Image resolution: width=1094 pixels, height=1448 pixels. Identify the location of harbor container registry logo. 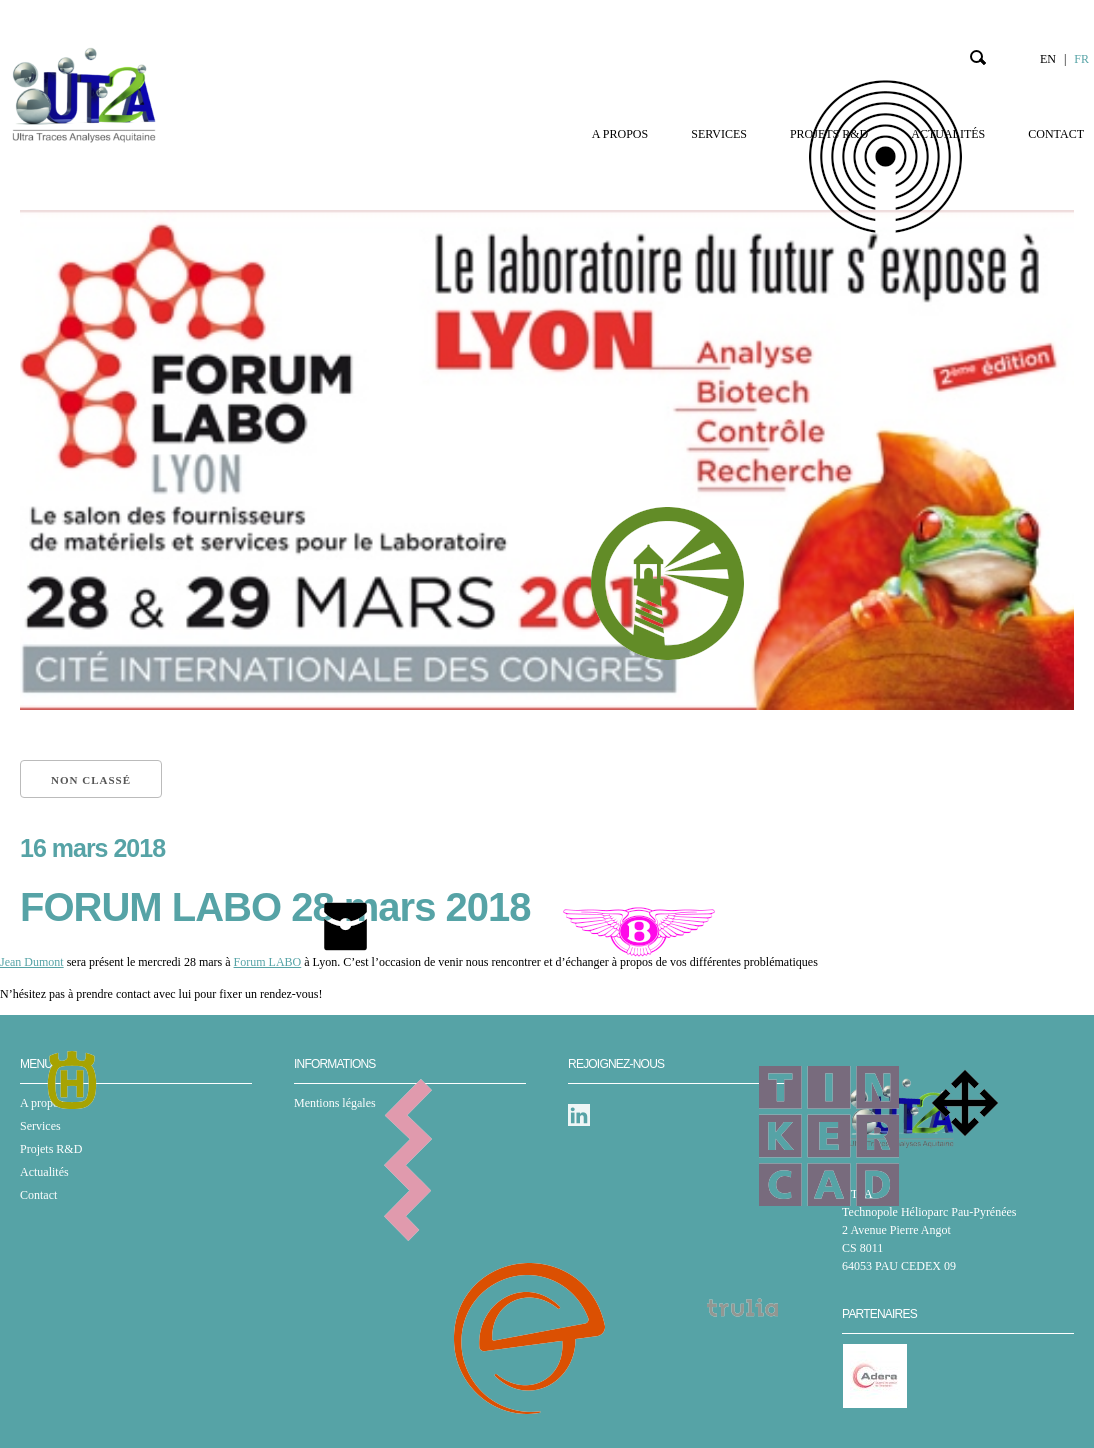
(667, 583).